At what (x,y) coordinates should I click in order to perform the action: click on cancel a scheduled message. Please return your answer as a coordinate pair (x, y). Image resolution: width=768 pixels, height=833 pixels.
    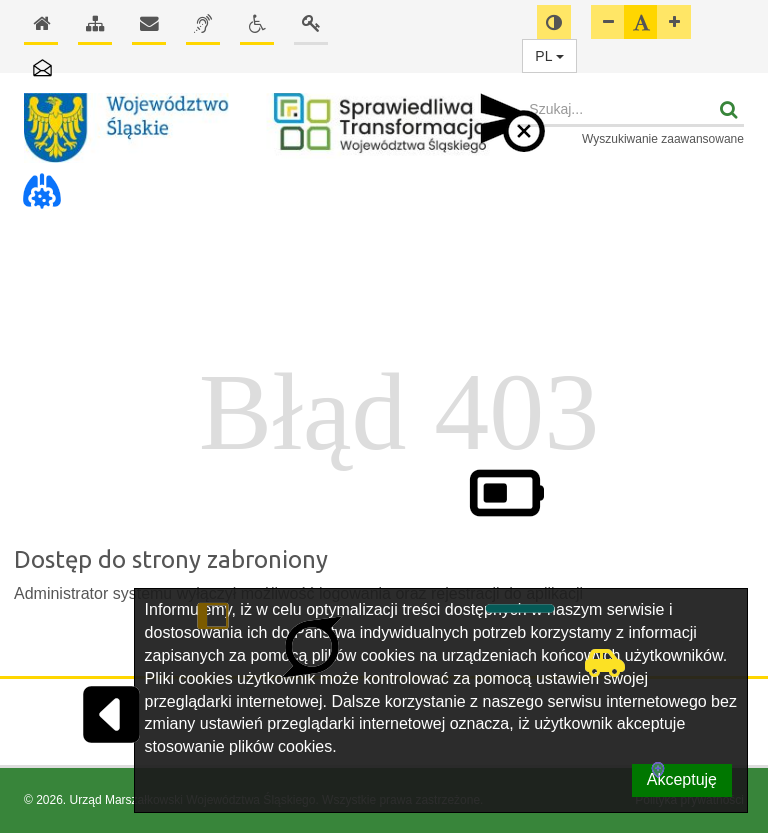
    Looking at the image, I should click on (511, 118).